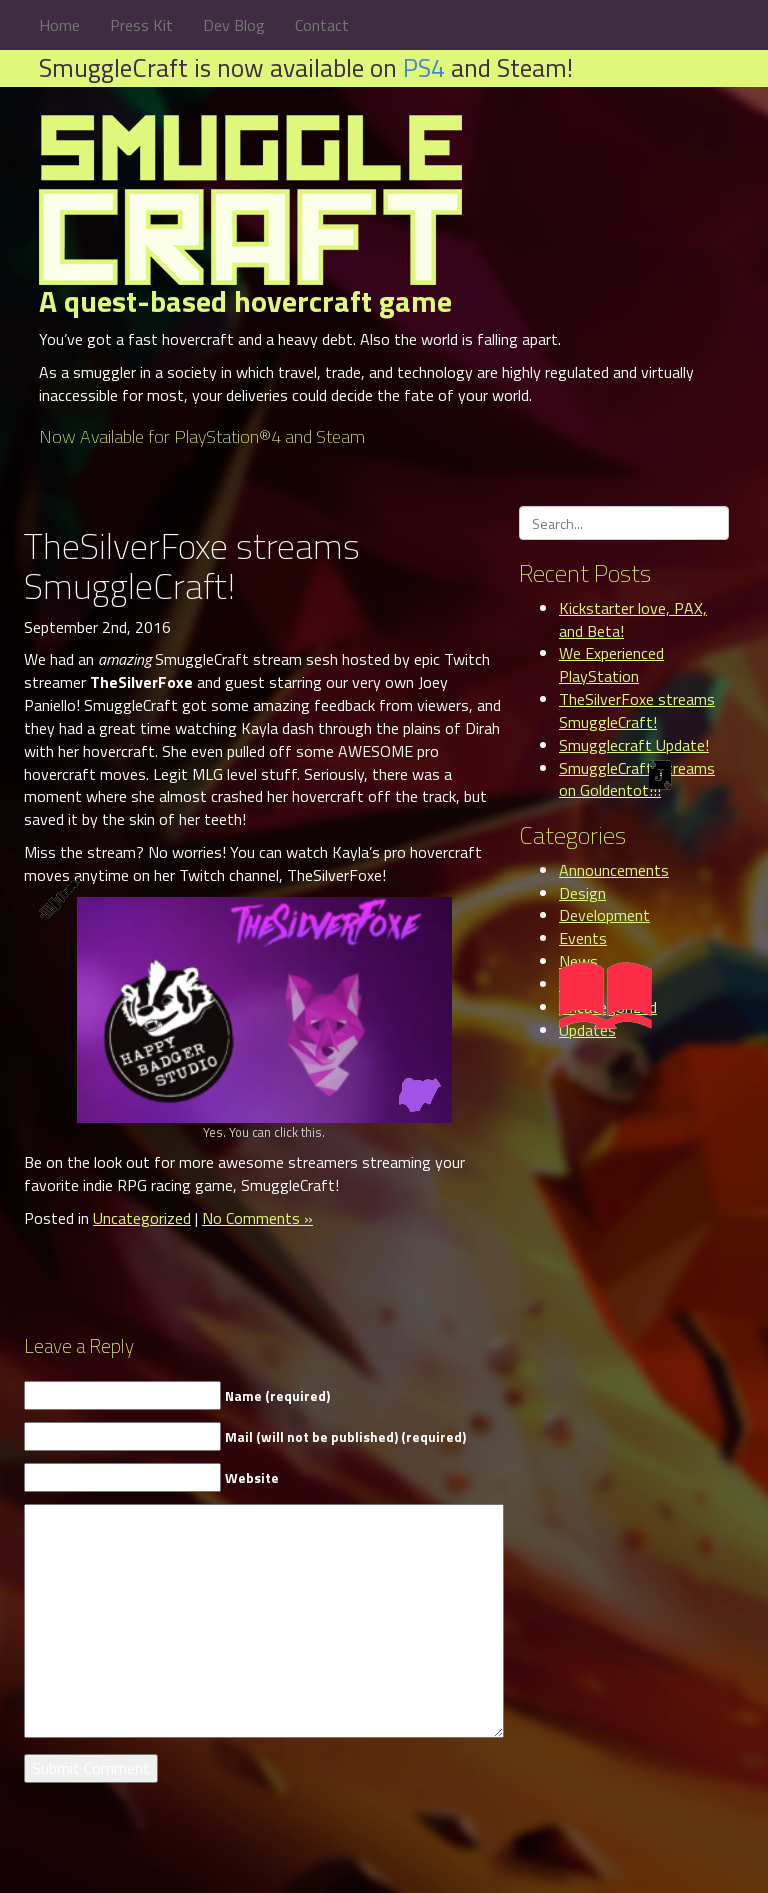 The height and width of the screenshot is (1893, 768). Describe the element at coordinates (605, 995) in the screenshot. I see `open the reading or library section` at that location.